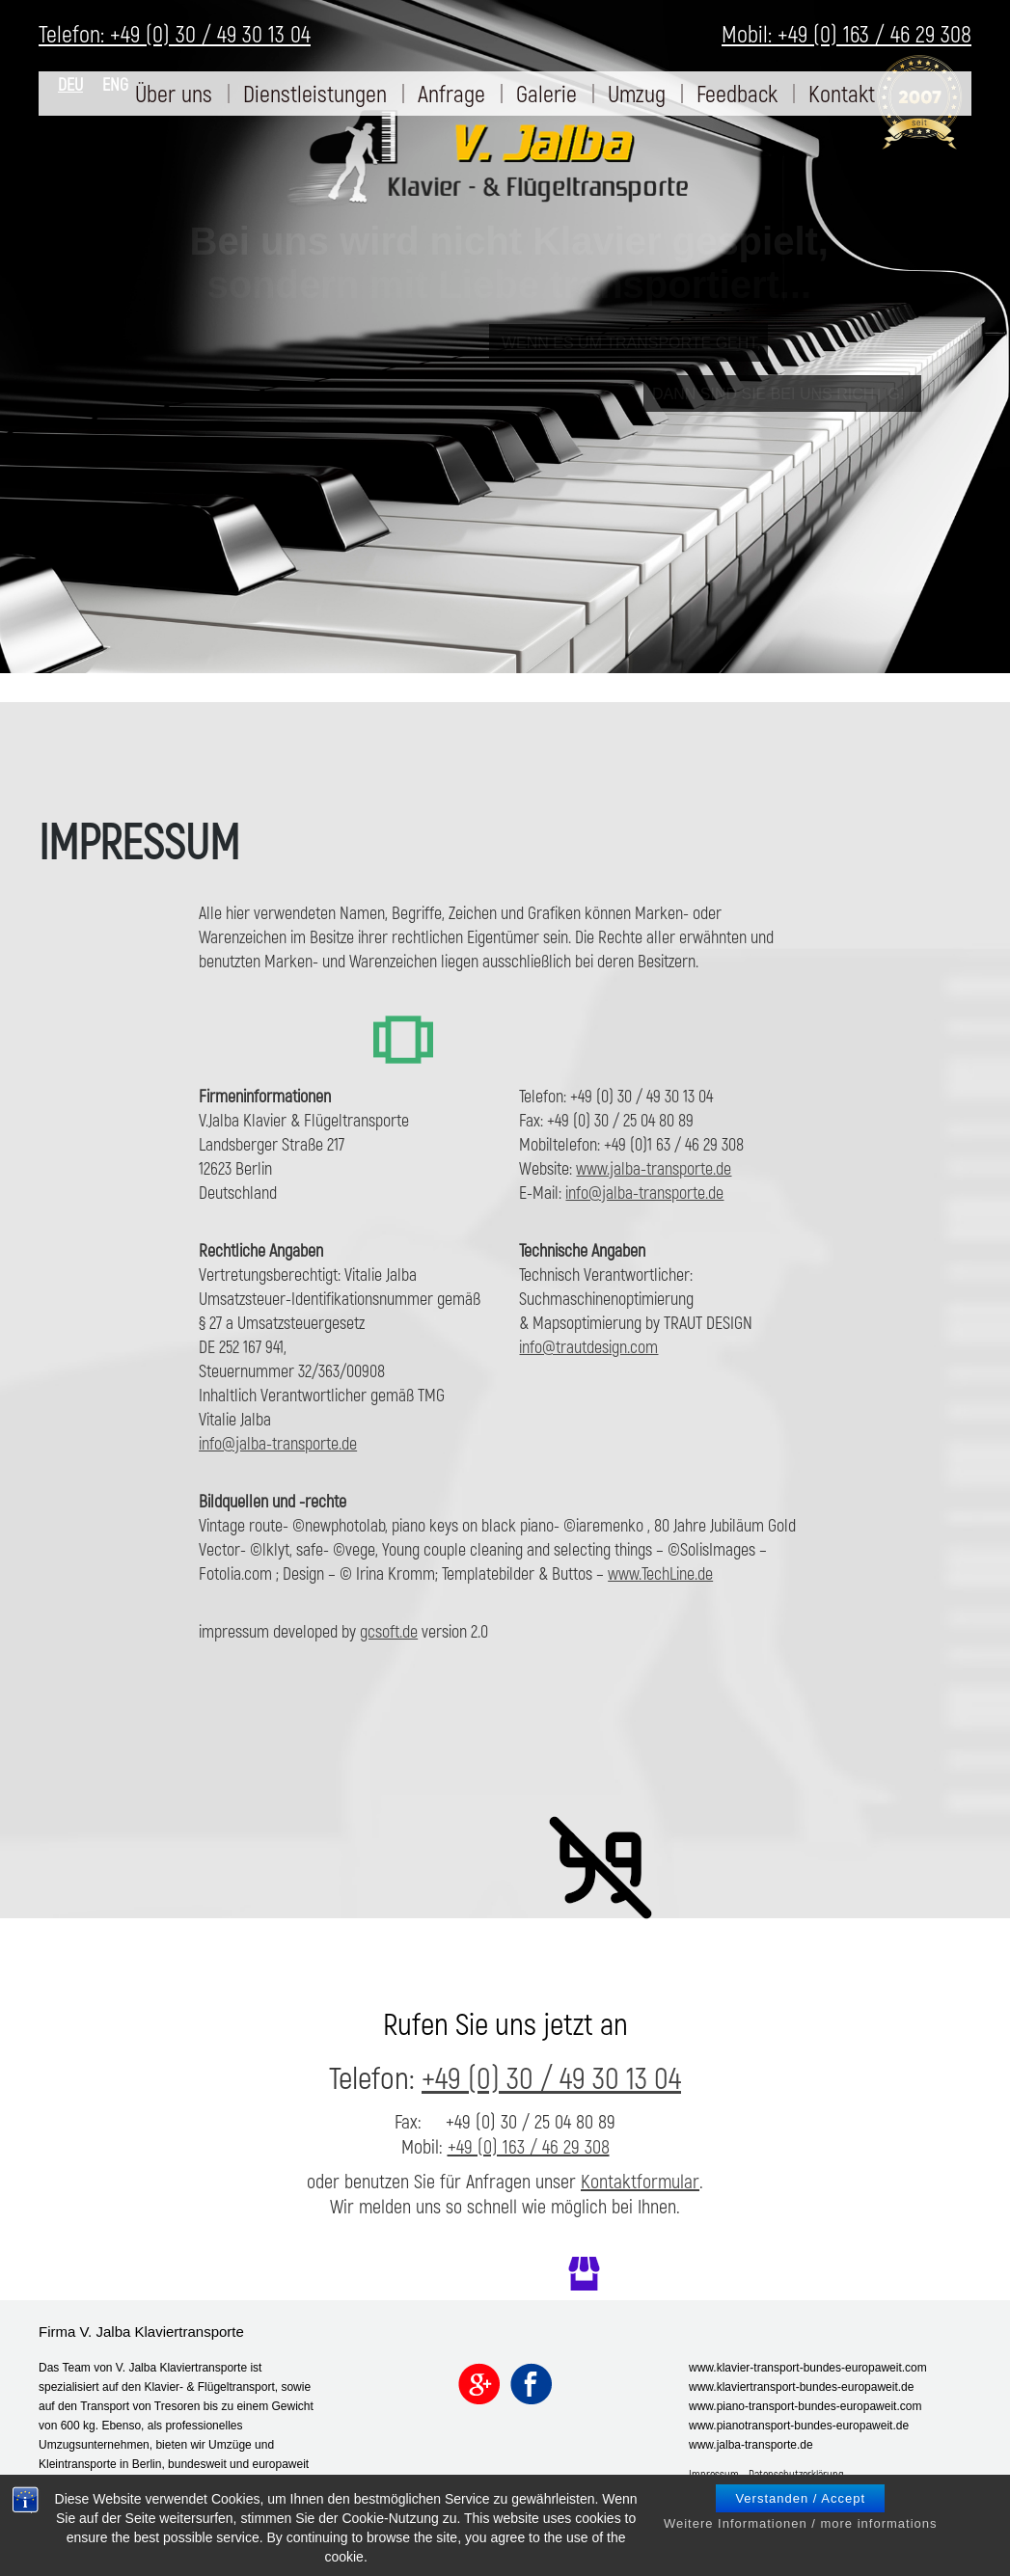 This screenshot has width=1010, height=2576. Describe the element at coordinates (584, 2273) in the screenshot. I see `open the store or shop` at that location.